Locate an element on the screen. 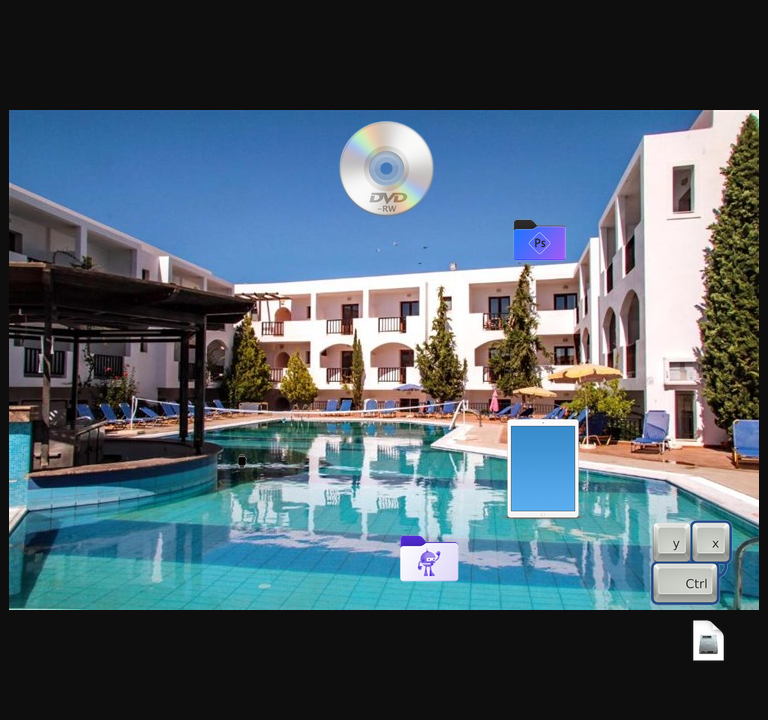 This screenshot has width=768, height=720. open the maui framework project folder is located at coordinates (429, 560).